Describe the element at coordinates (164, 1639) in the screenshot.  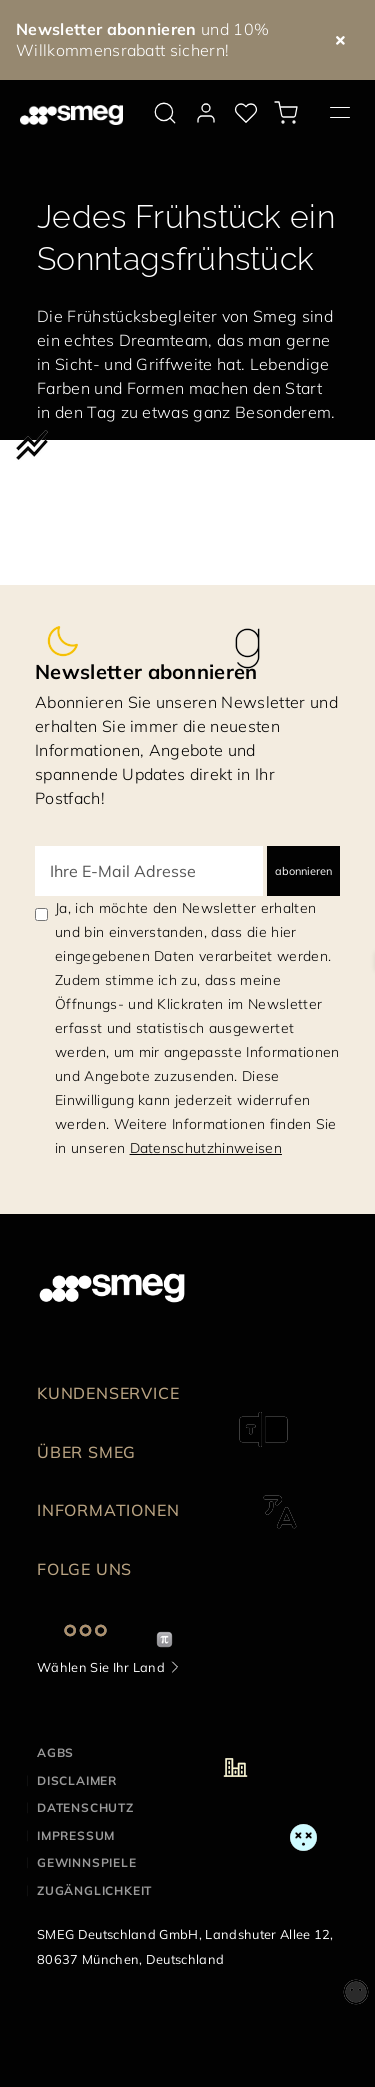
I see `open mathematics or calculator application` at that location.